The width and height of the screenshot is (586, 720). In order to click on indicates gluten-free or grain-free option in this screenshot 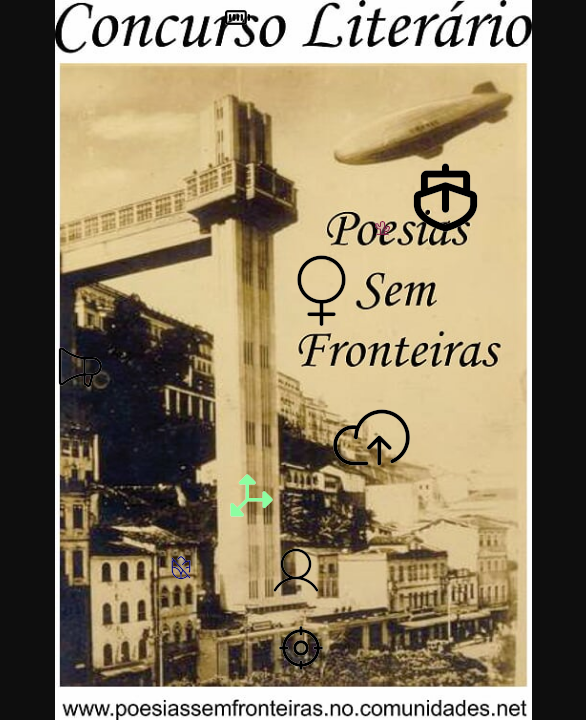, I will do `click(181, 568)`.